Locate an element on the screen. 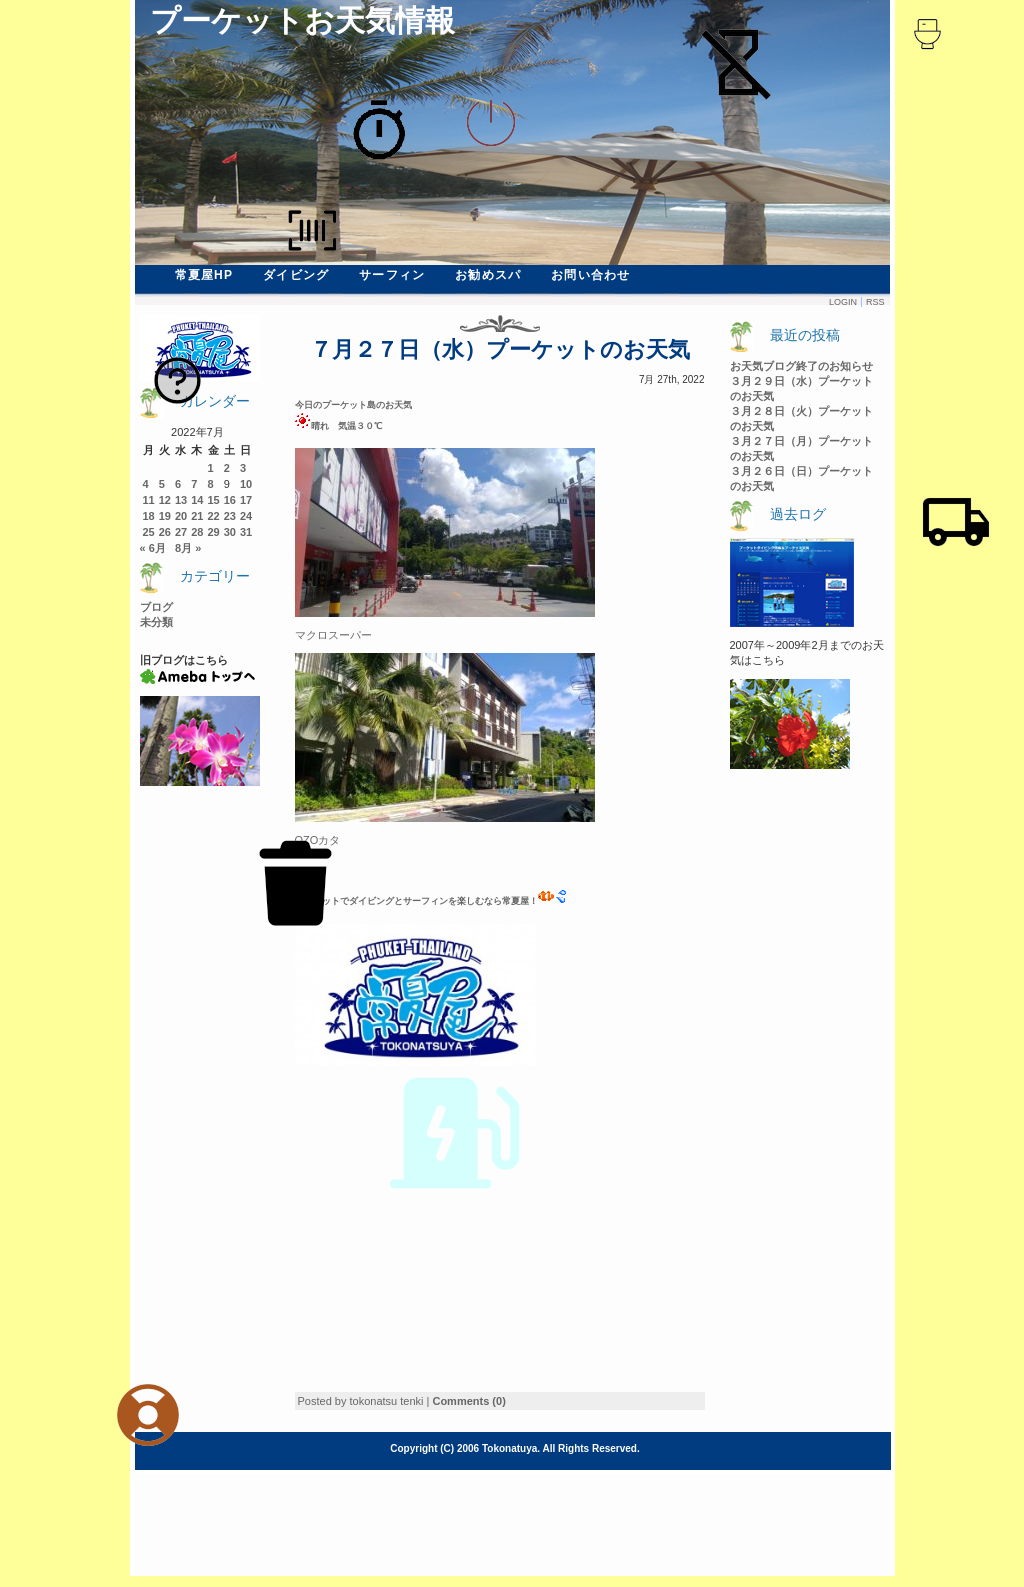 The width and height of the screenshot is (1024, 1587). access help or support center is located at coordinates (148, 1415).